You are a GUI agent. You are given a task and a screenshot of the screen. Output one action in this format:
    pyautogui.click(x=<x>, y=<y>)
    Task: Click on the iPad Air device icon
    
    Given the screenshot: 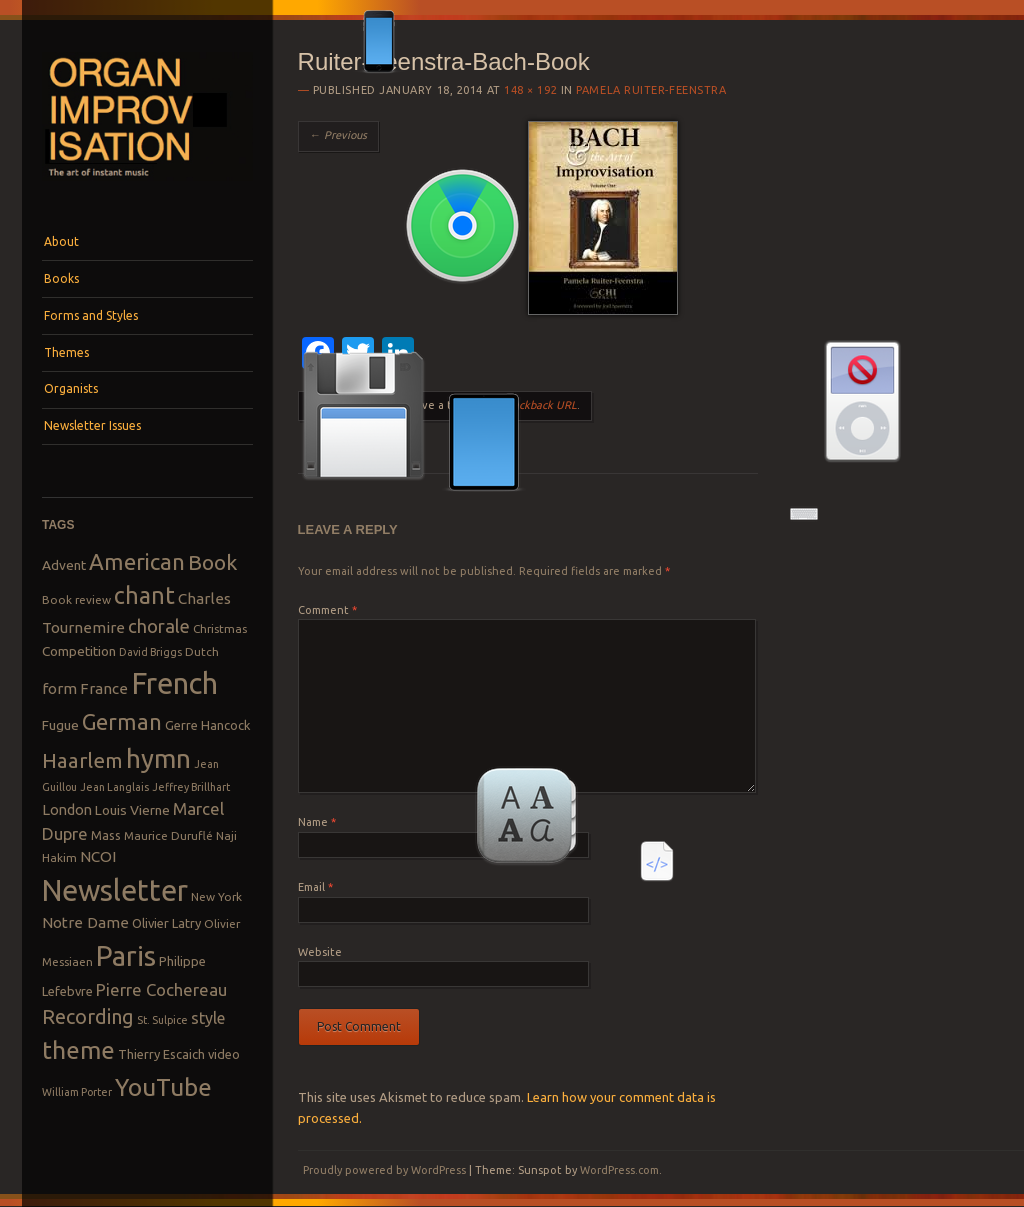 What is the action you would take?
    pyautogui.click(x=484, y=443)
    